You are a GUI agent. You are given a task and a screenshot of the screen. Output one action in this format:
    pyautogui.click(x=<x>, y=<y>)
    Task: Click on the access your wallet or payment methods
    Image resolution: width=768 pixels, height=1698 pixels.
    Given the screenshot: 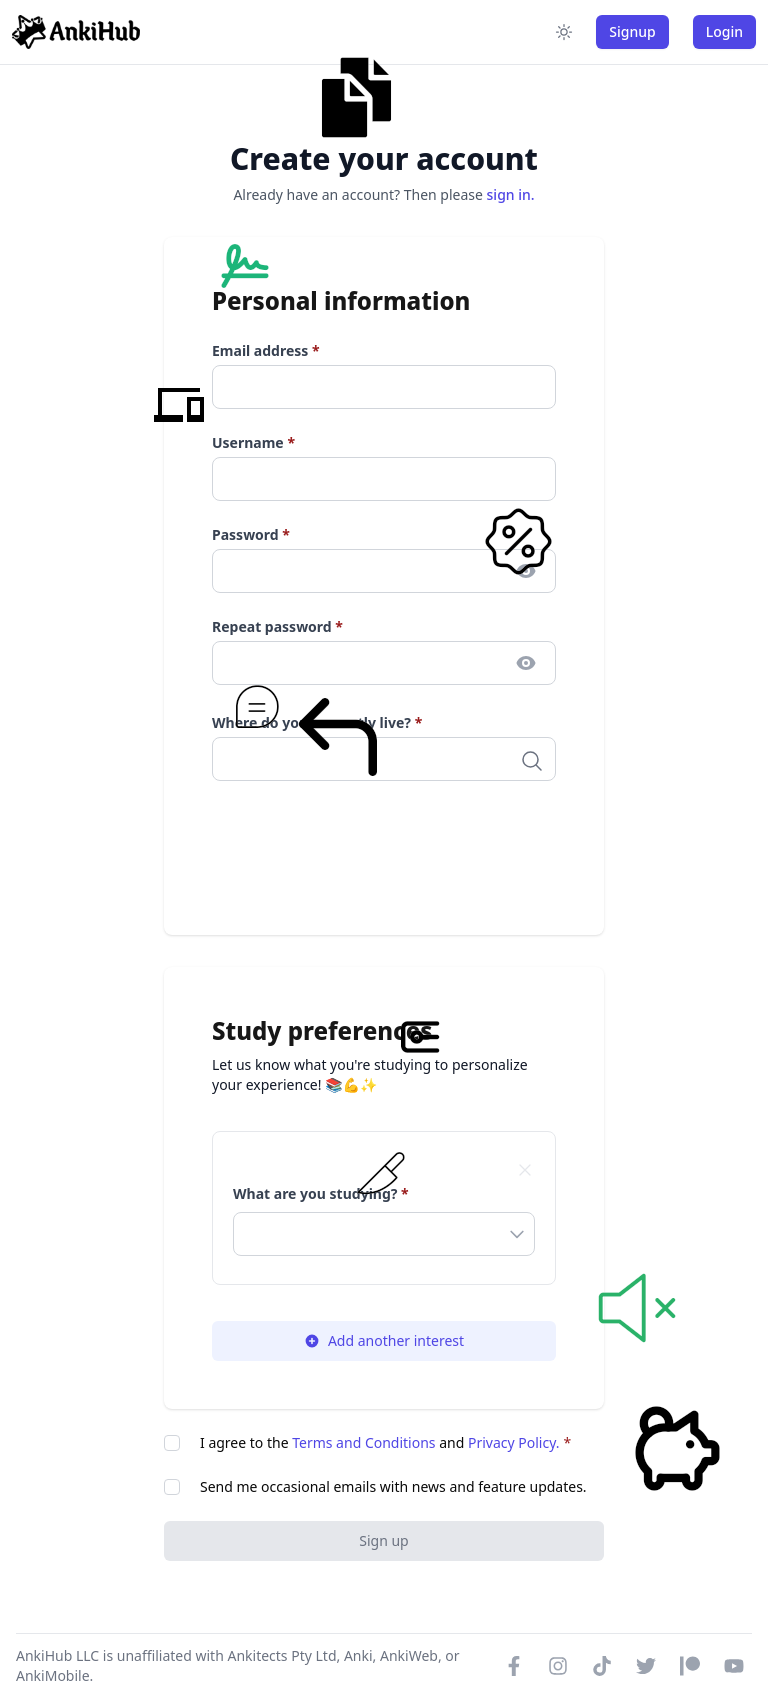 What is the action you would take?
    pyautogui.click(x=419, y=1037)
    